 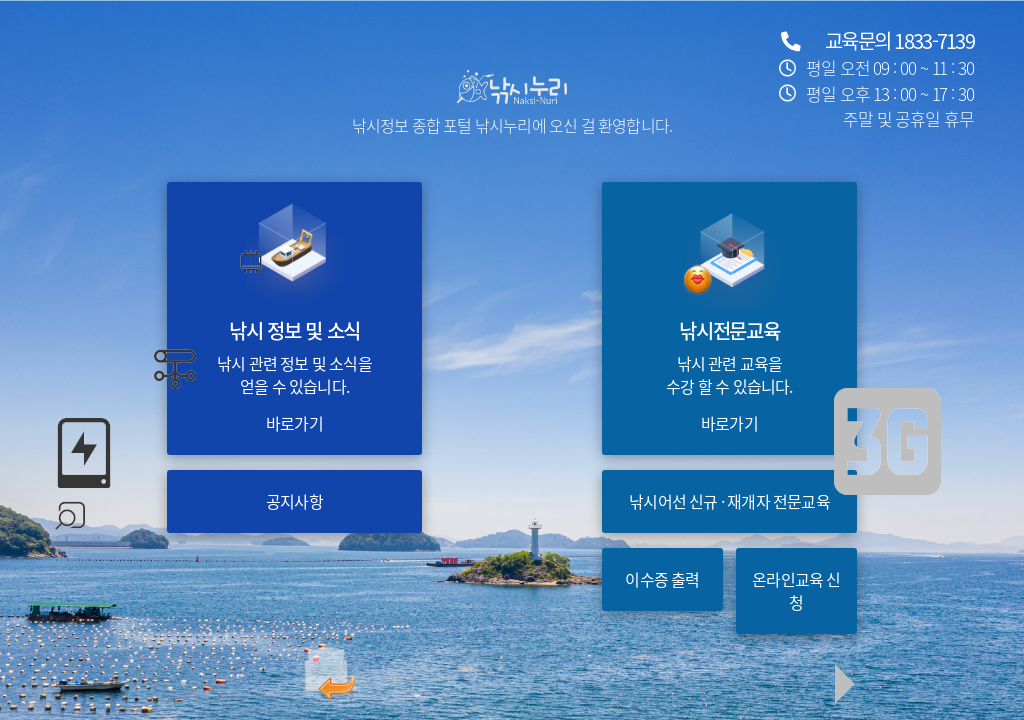 What do you see at coordinates (70, 515) in the screenshot?
I see `open image viewer application` at bounding box center [70, 515].